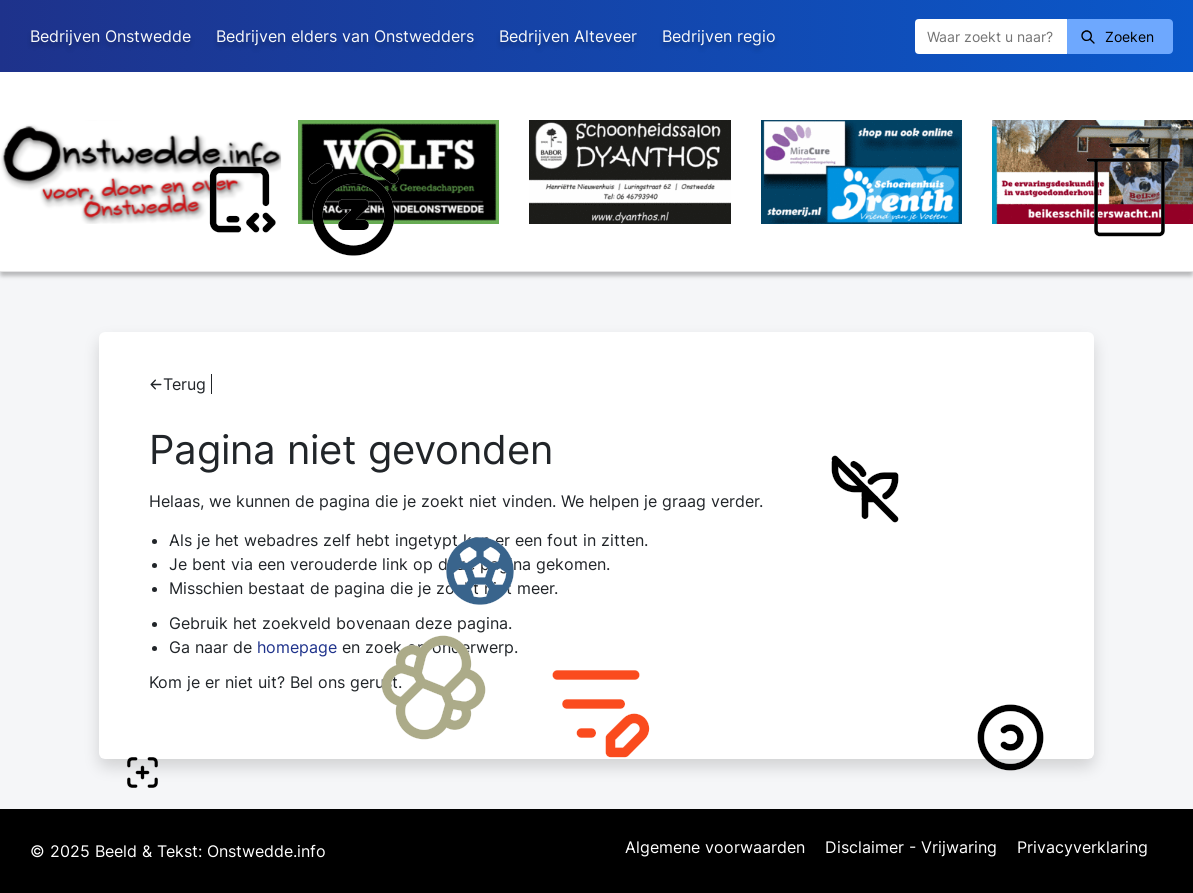  I want to click on disable plant or garden tracking, so click(865, 489).